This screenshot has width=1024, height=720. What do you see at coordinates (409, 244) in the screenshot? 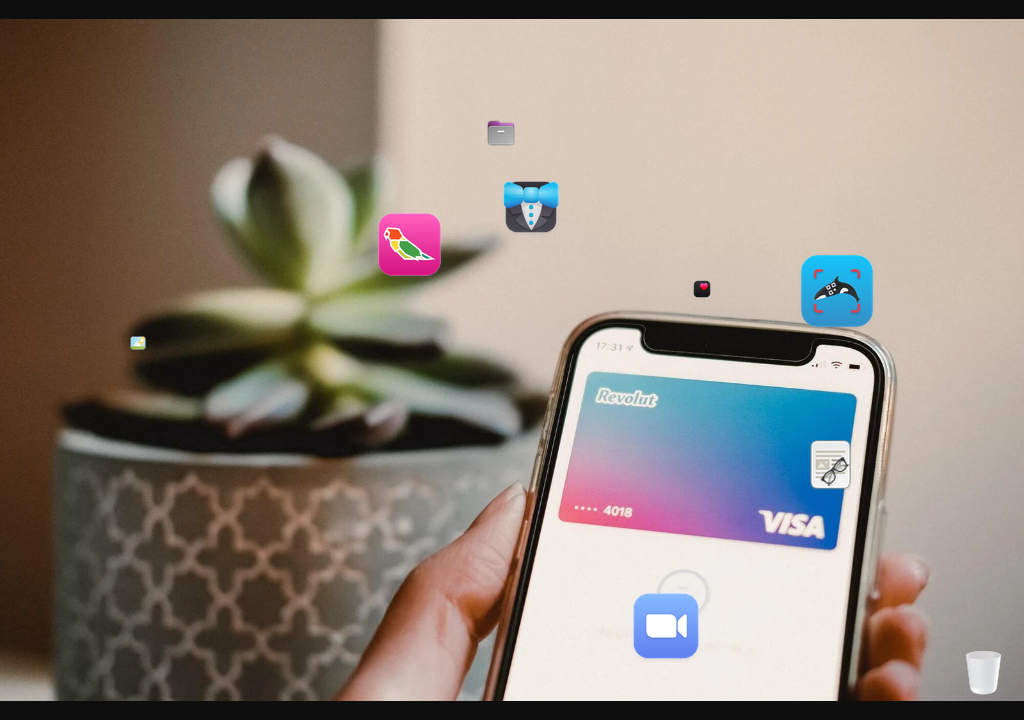
I see `open the alovoa dating app` at bounding box center [409, 244].